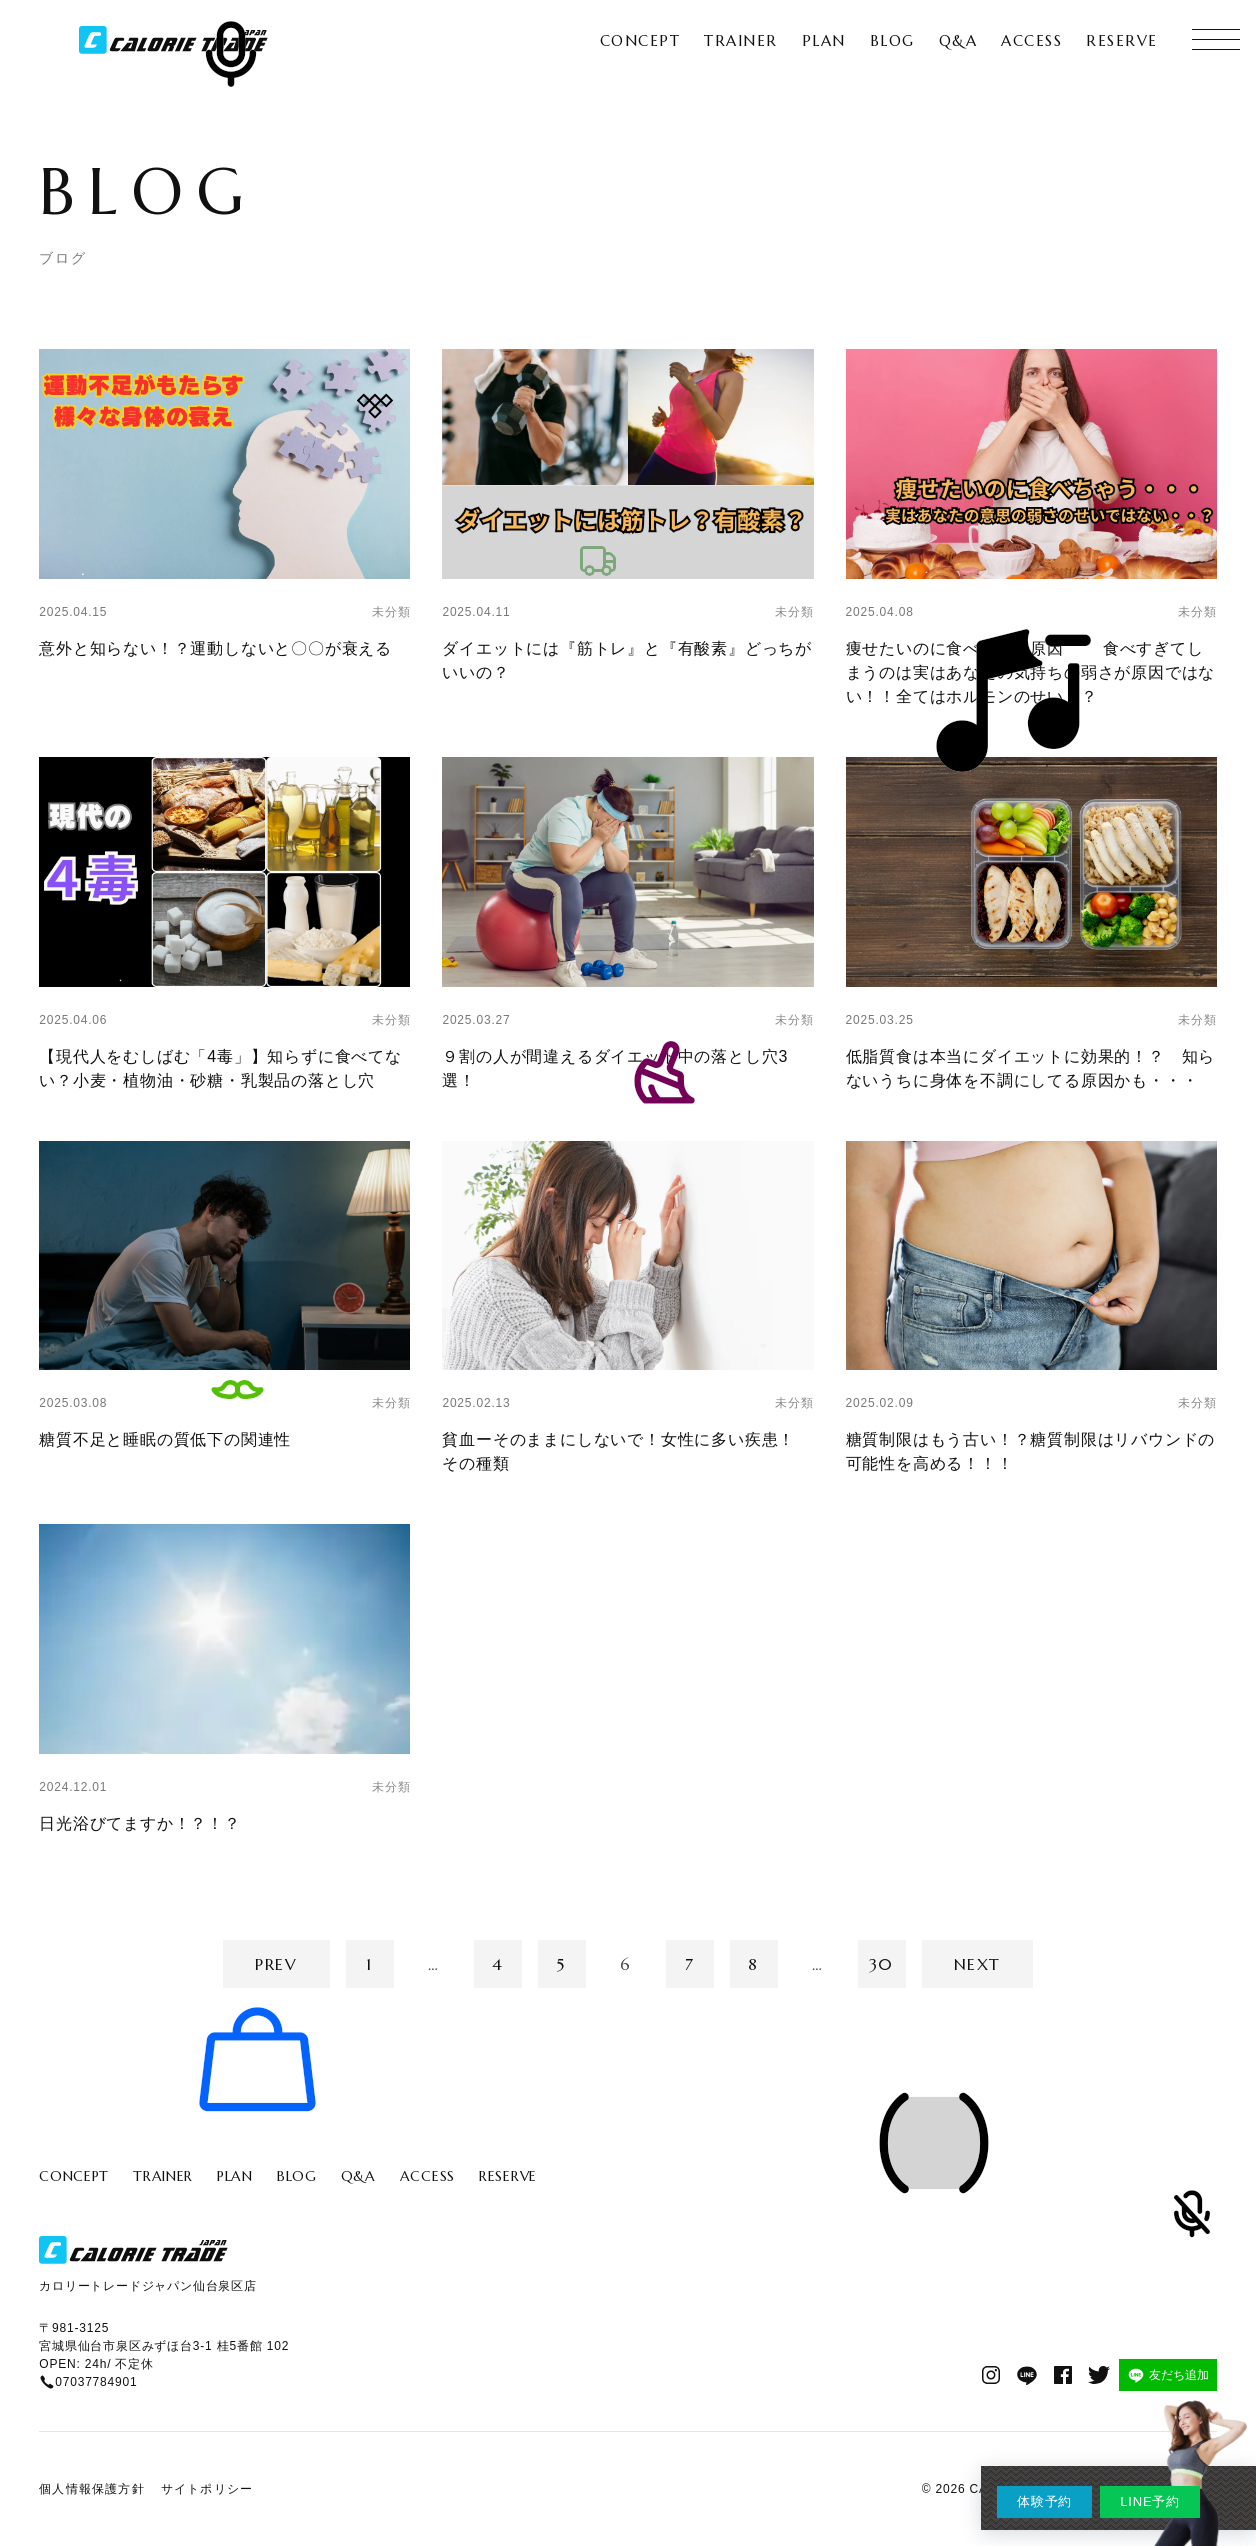 This screenshot has width=1256, height=2546. I want to click on view your shopping bag, so click(257, 2065).